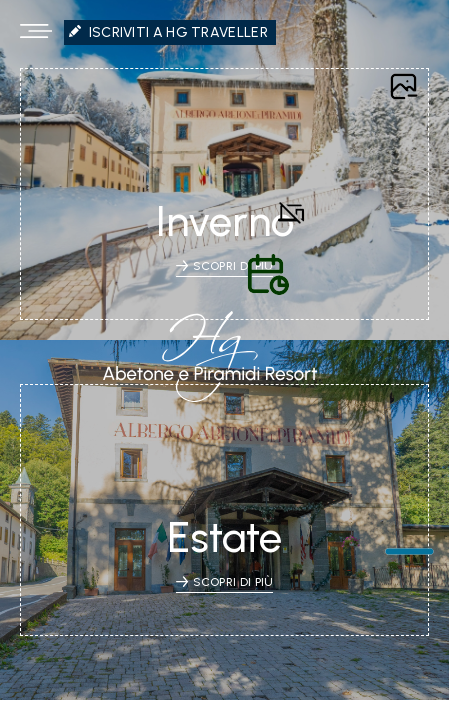  Describe the element at coordinates (403, 86) in the screenshot. I see `remove a photo from your collection` at that location.